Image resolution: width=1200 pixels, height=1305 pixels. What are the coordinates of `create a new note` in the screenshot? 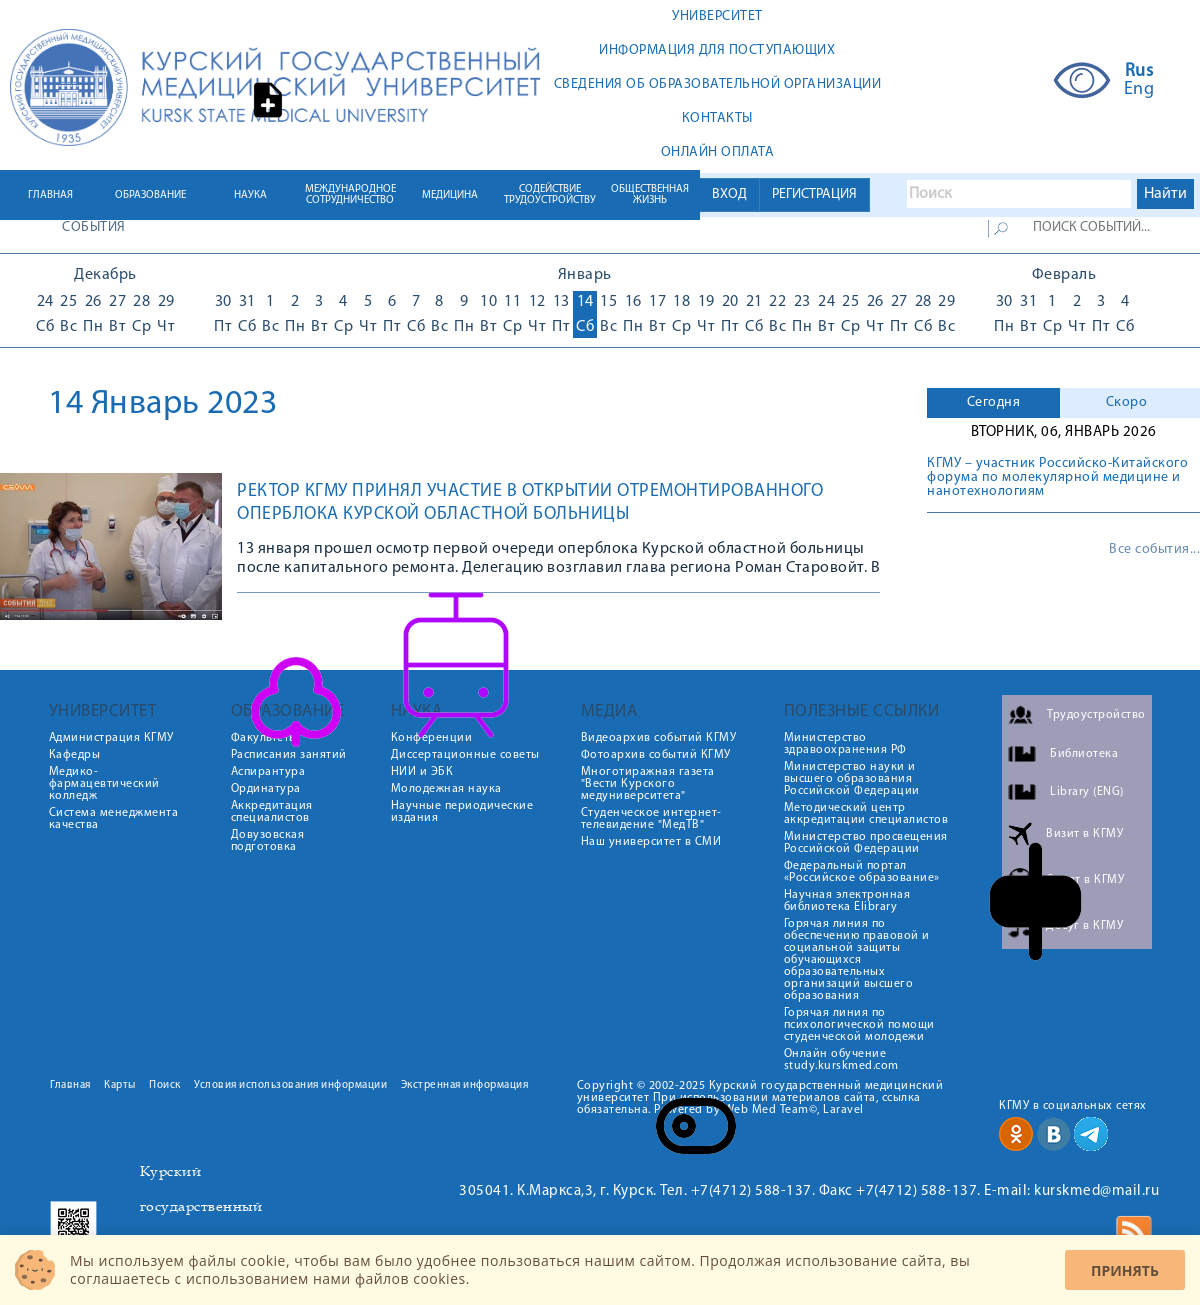 It's located at (268, 100).